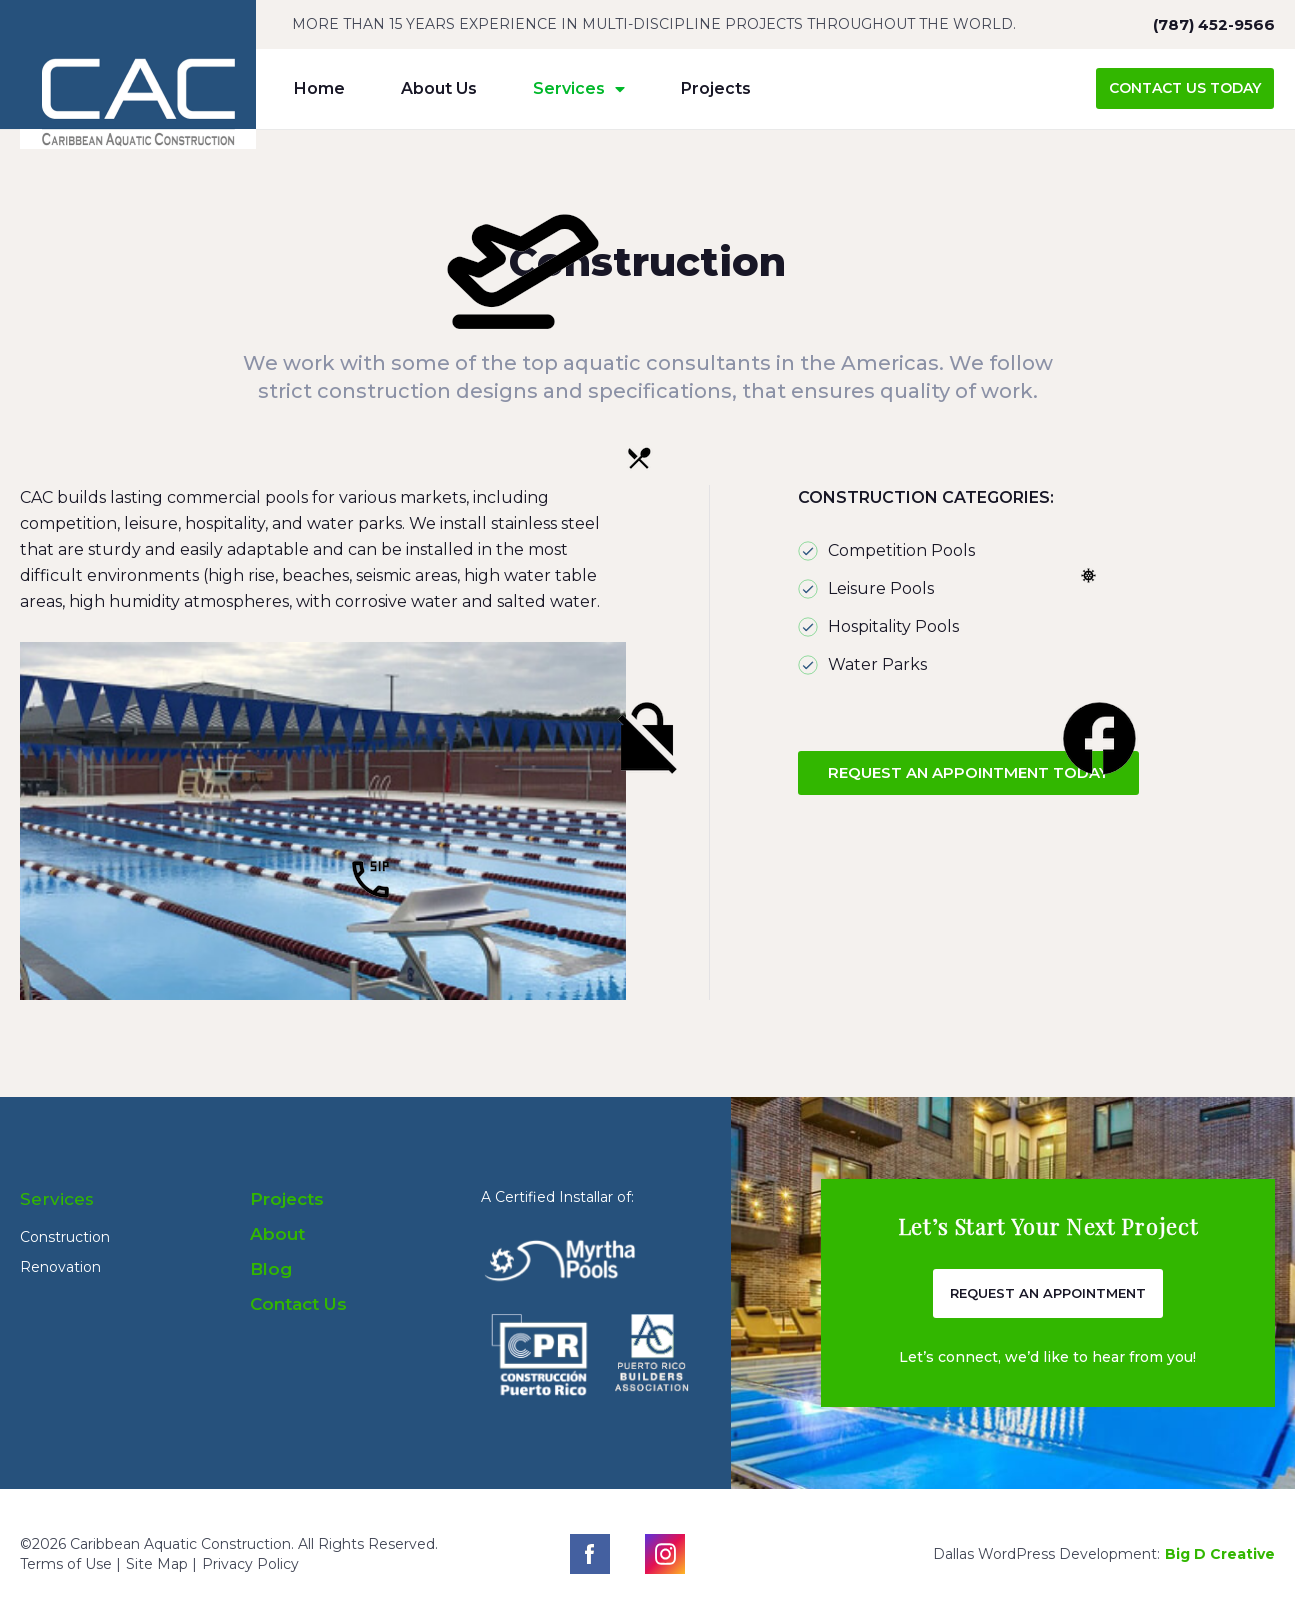 This screenshot has height=1619, width=1295. What do you see at coordinates (523, 268) in the screenshot?
I see `departing flight status indicator` at bounding box center [523, 268].